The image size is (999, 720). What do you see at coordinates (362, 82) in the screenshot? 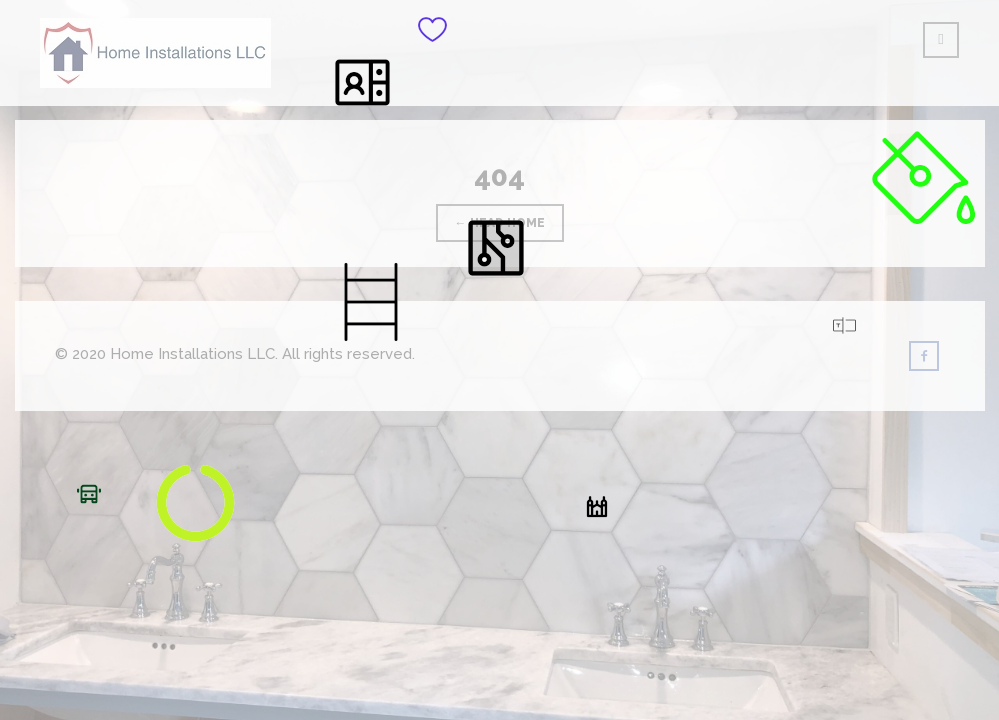
I see `start or join a video conference` at bounding box center [362, 82].